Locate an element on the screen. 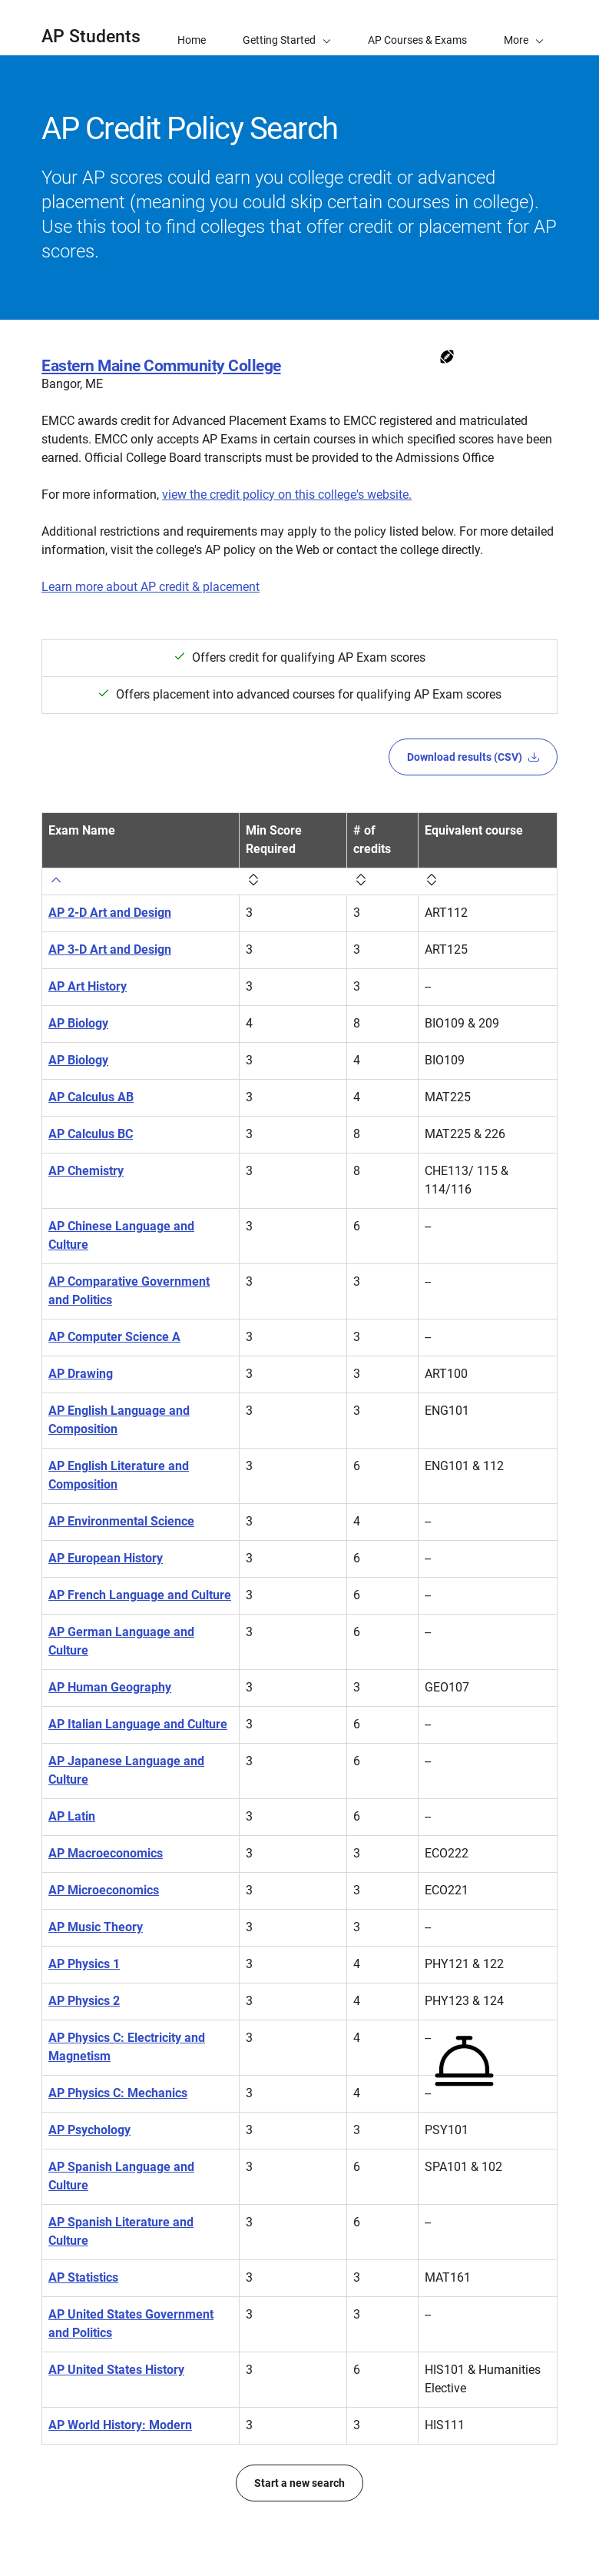  request assistance or service is located at coordinates (464, 2063).